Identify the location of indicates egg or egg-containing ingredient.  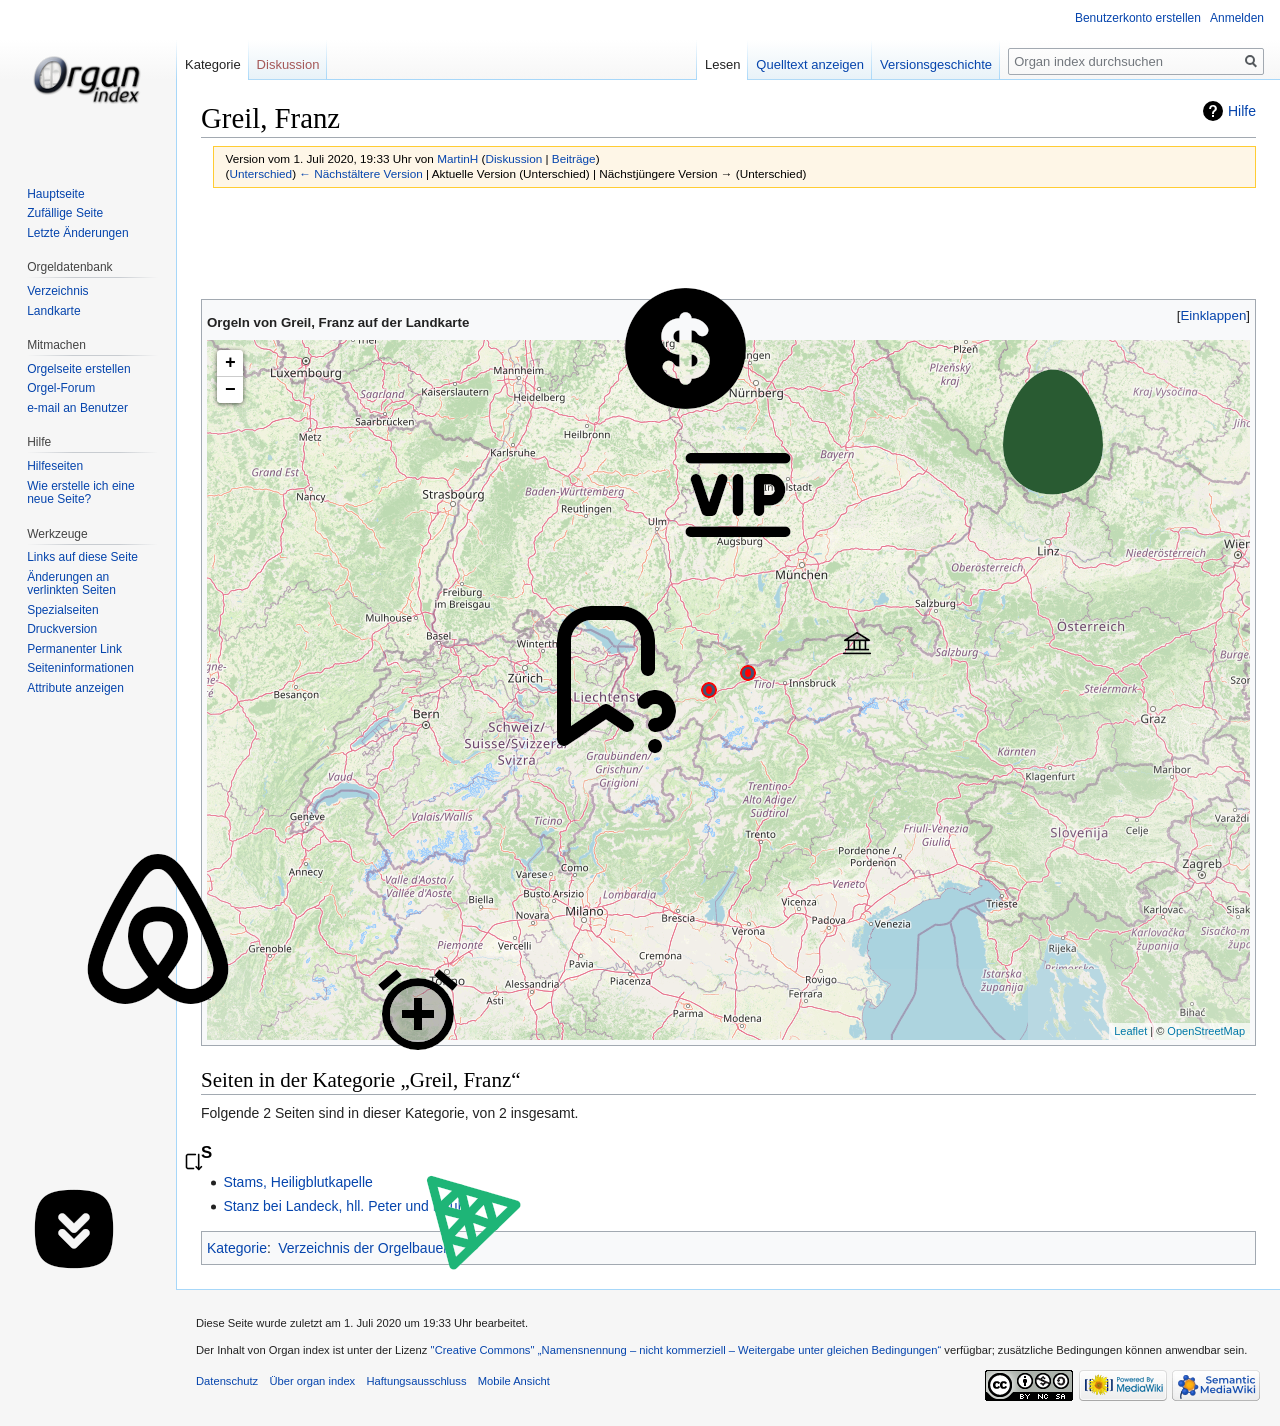
(1053, 432).